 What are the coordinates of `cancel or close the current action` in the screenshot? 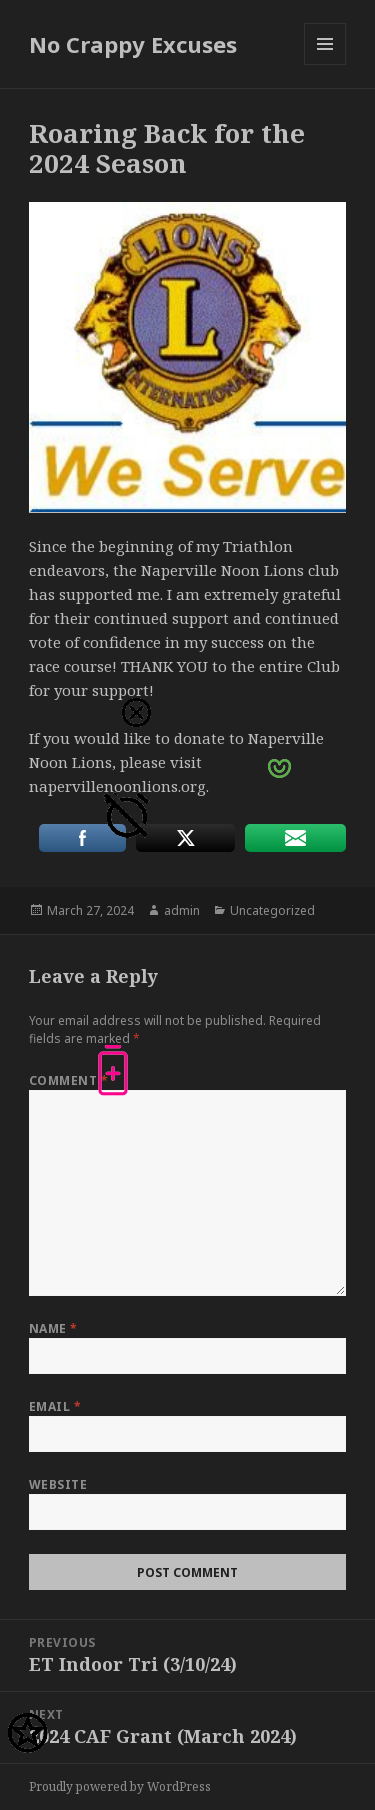 It's located at (136, 712).